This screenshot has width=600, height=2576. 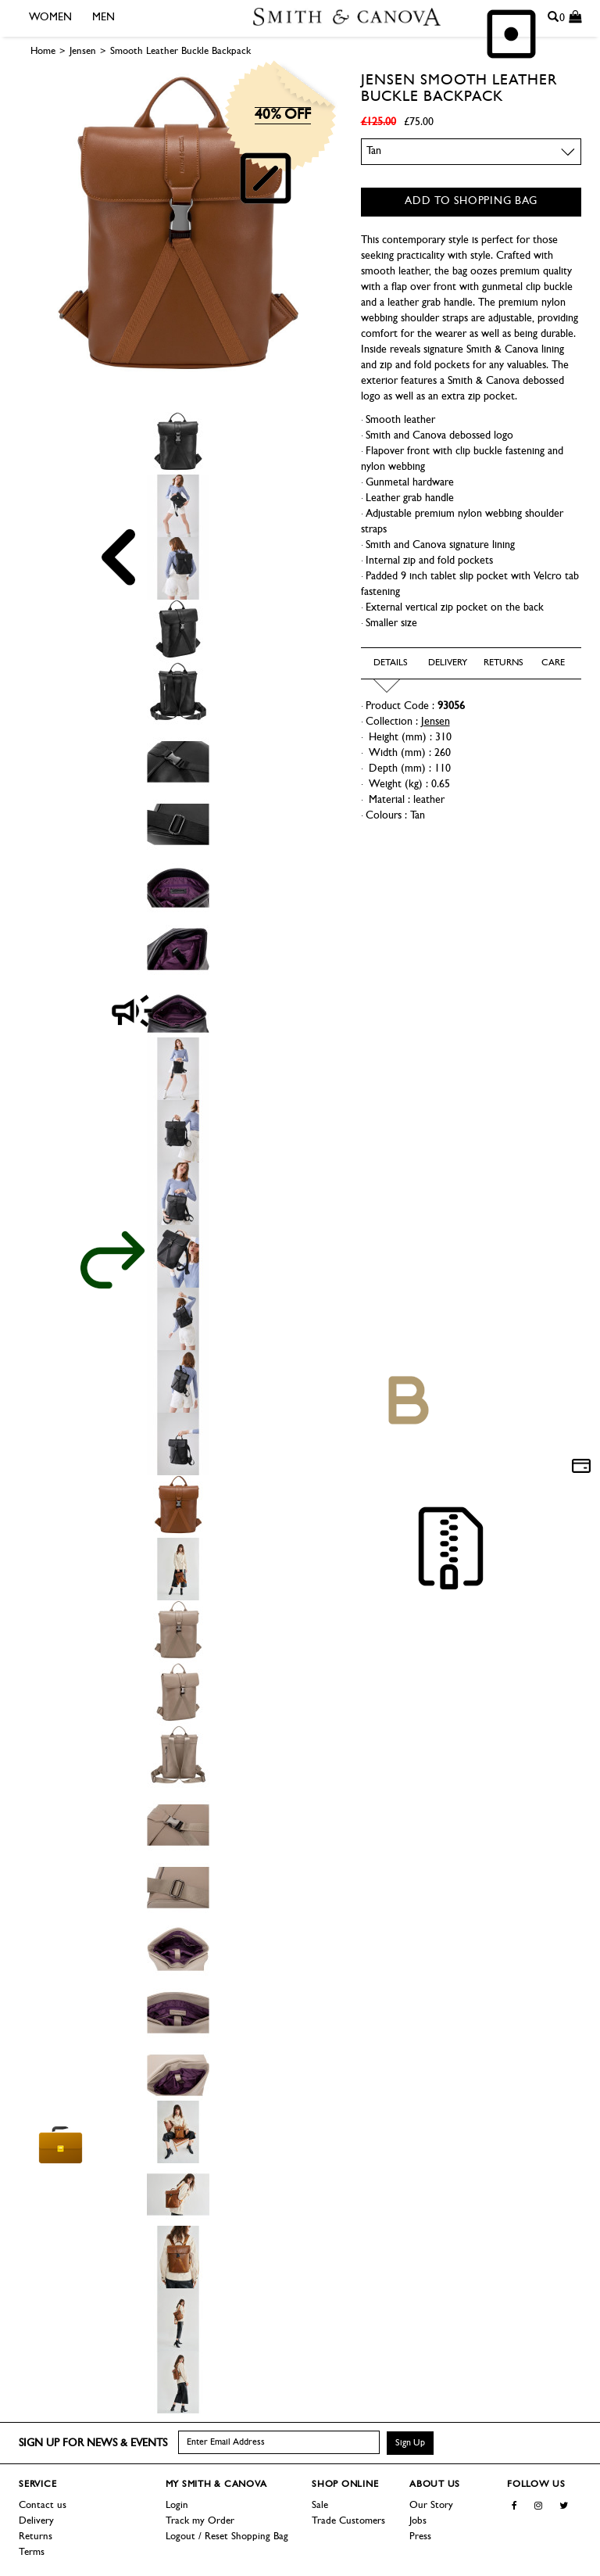 I want to click on go back to the previous screen, so click(x=118, y=557).